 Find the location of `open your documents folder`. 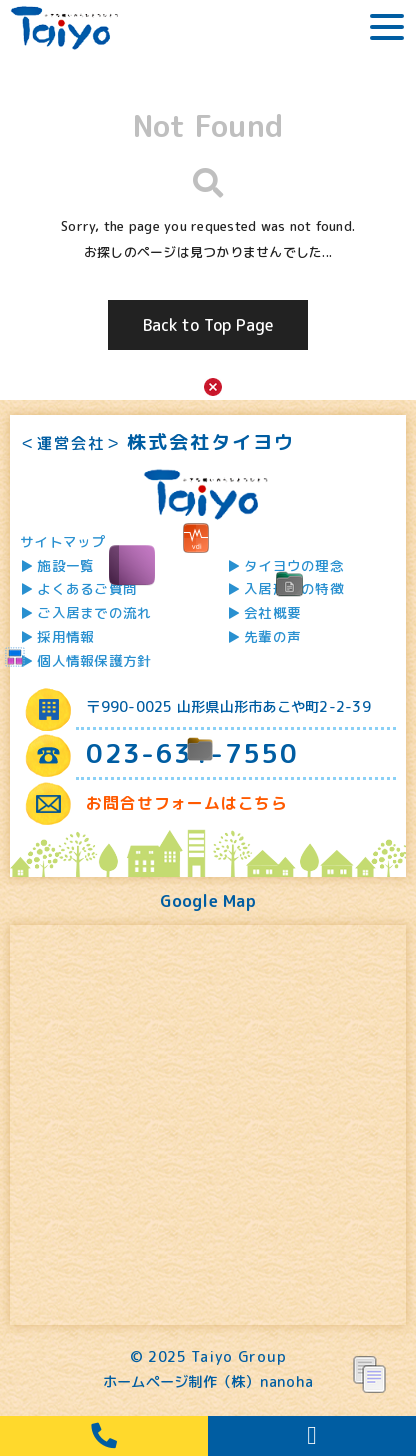

open your documents folder is located at coordinates (289, 583).